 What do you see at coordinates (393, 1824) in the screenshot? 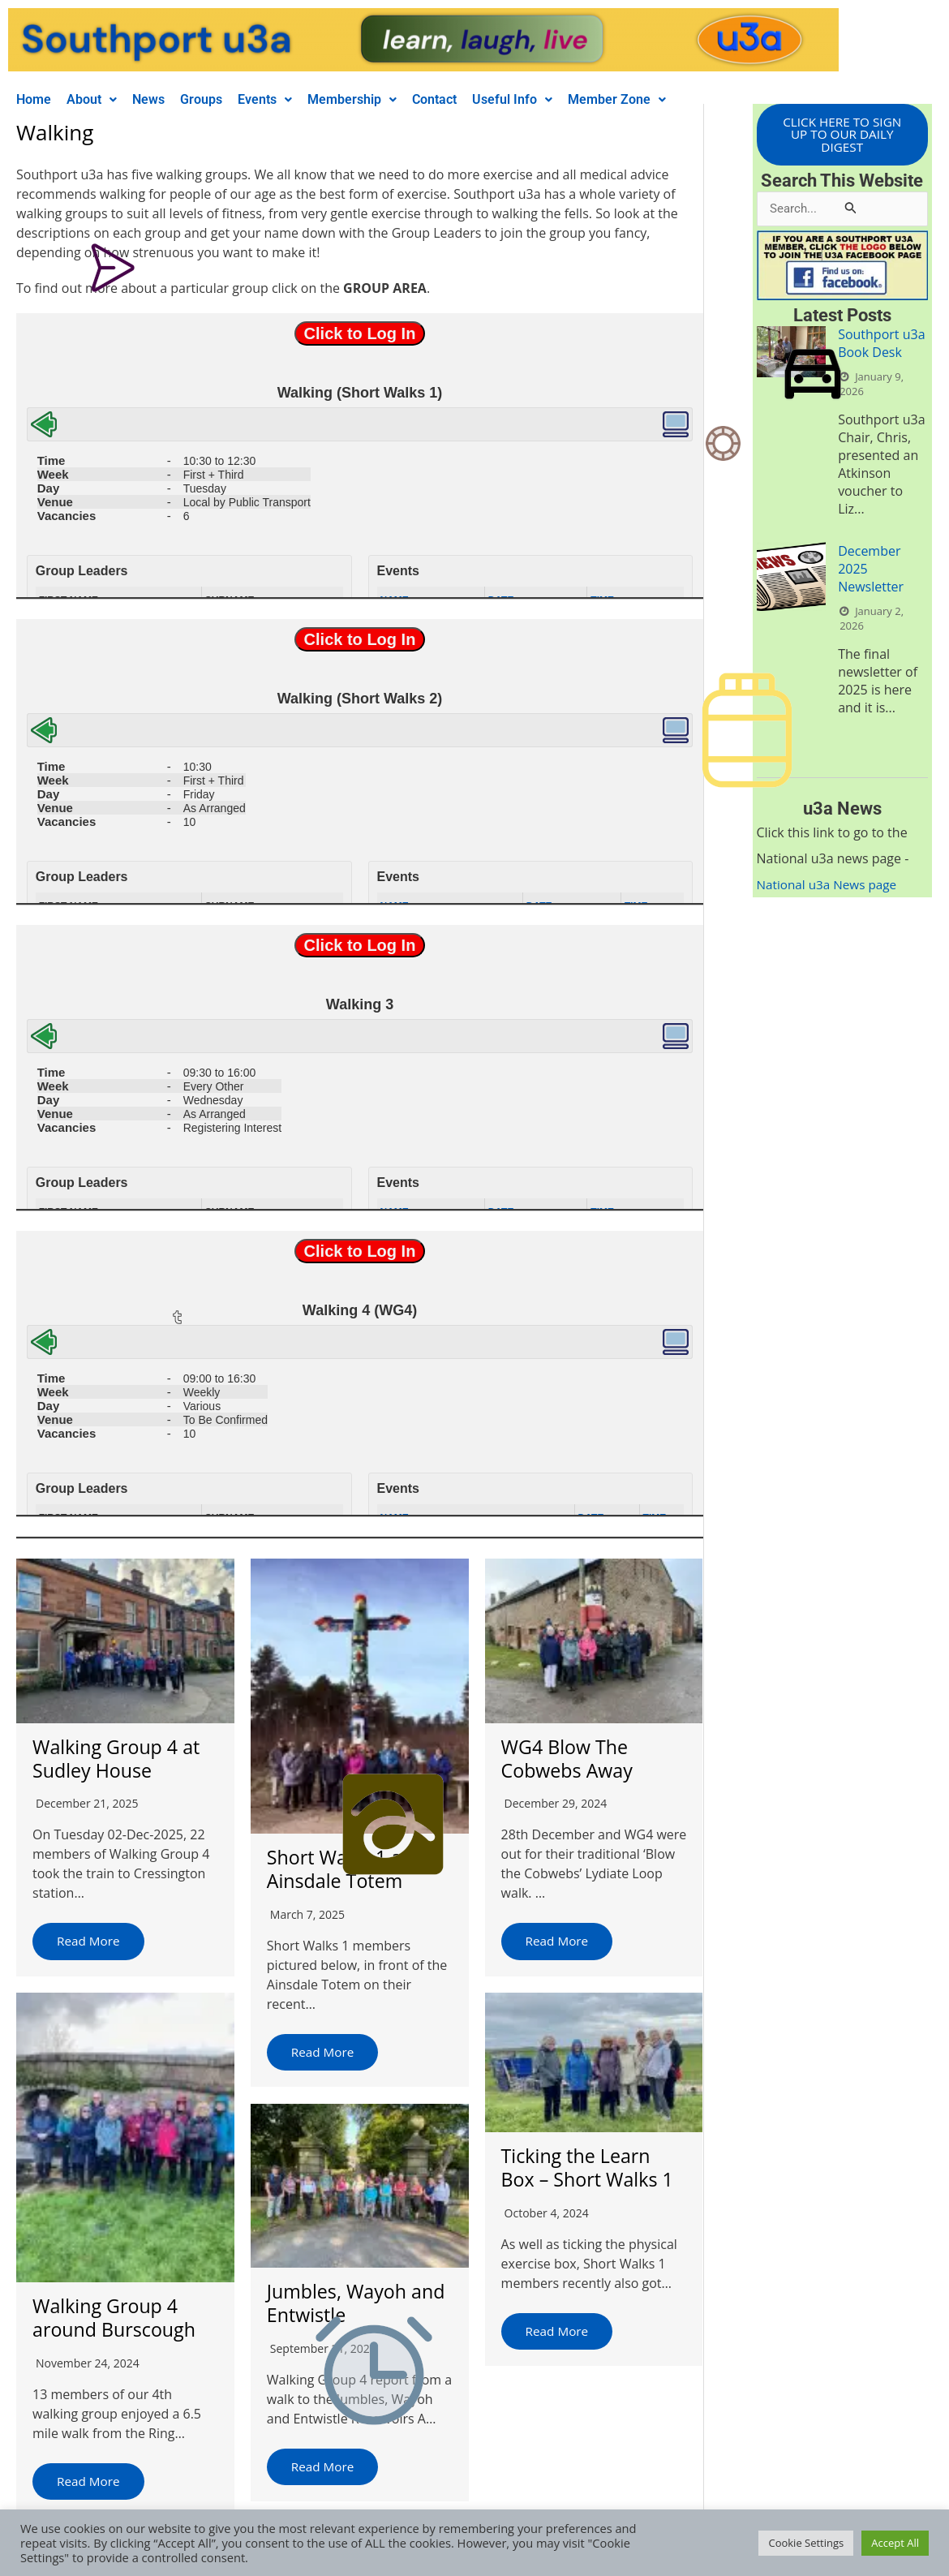
I see `freehand drawing or sketch tool` at bounding box center [393, 1824].